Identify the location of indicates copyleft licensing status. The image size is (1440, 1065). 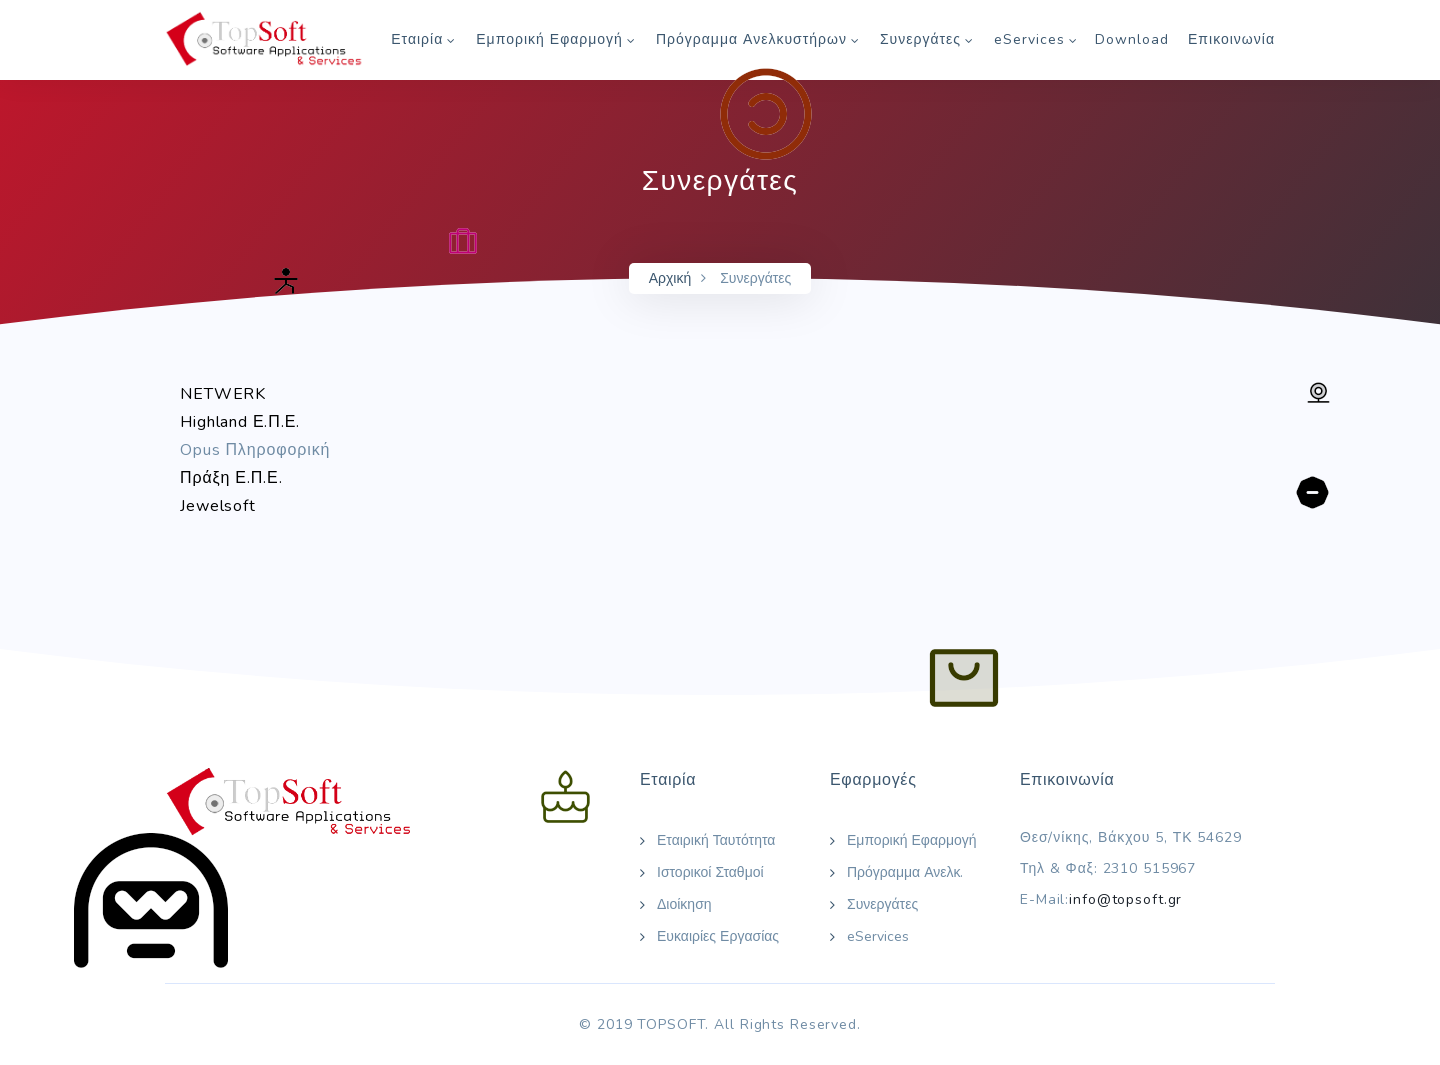
(766, 114).